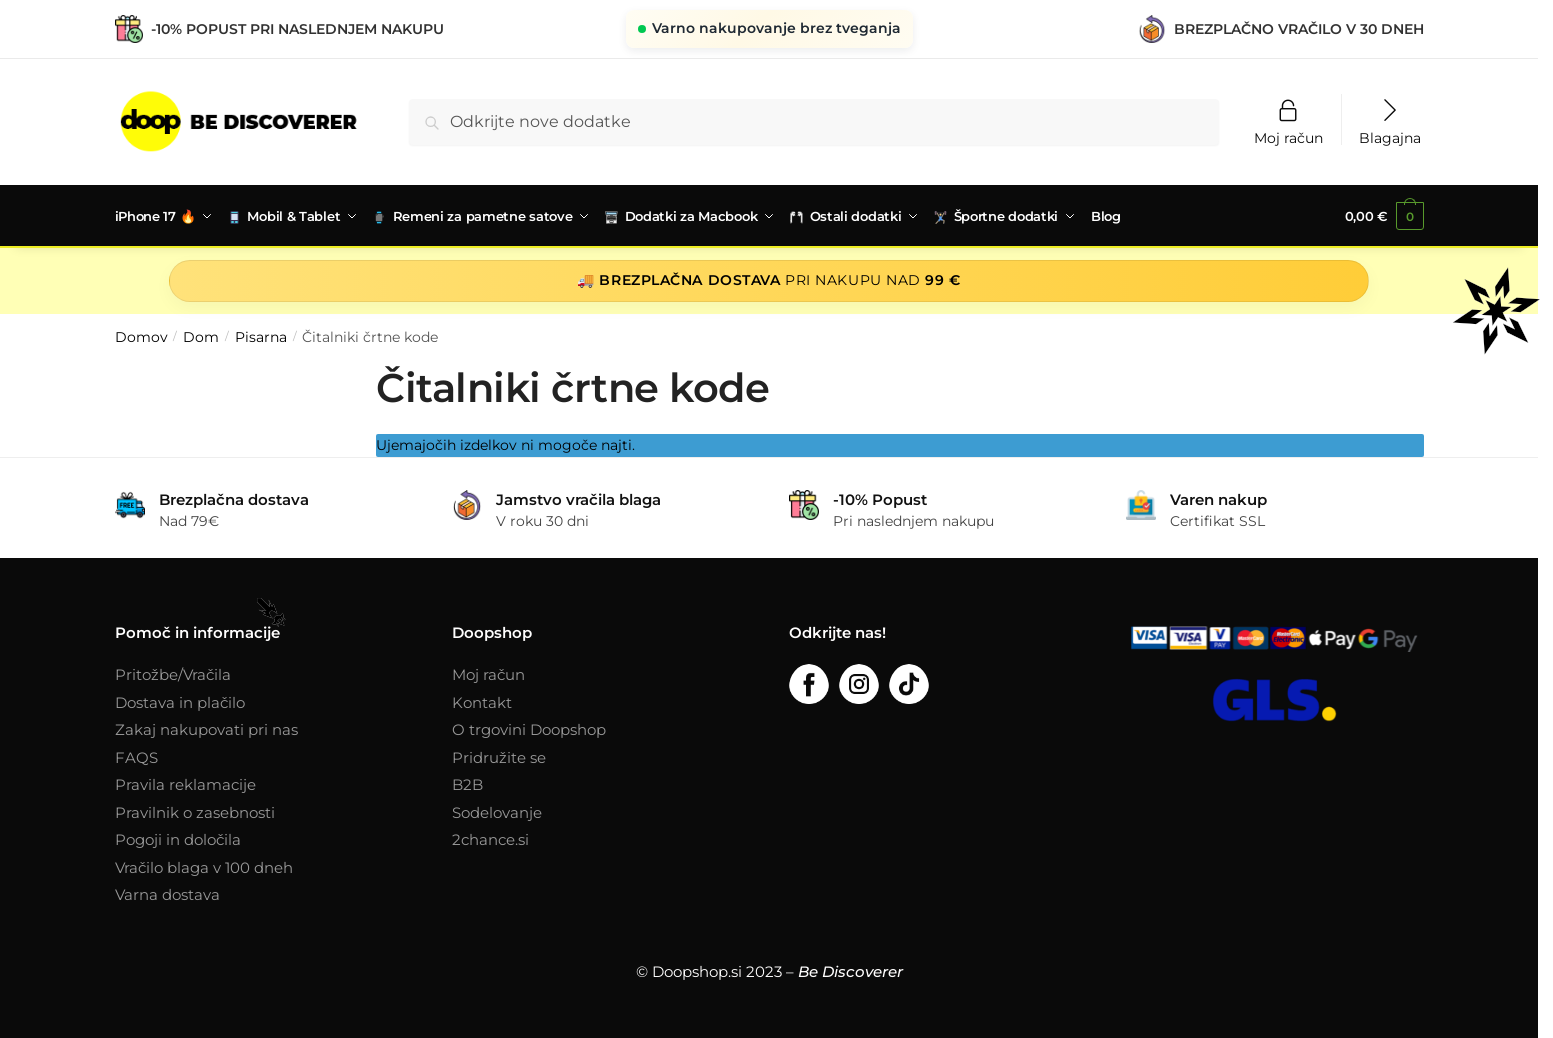 This screenshot has height=1038, width=1553. Describe the element at coordinates (271, 612) in the screenshot. I see `activate afterburner or boost ability` at that location.